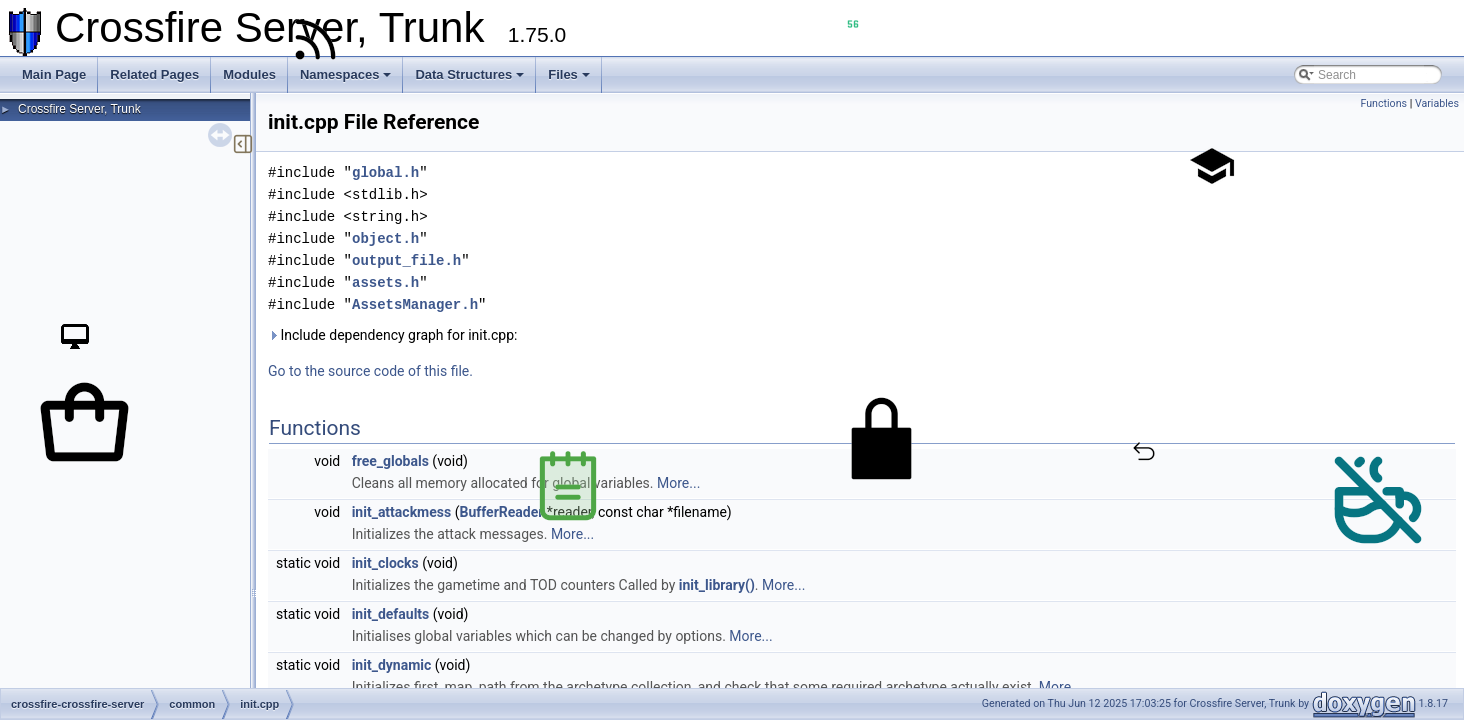 The image size is (1464, 720). What do you see at coordinates (1212, 166) in the screenshot?
I see `access education or school-related content` at bounding box center [1212, 166].